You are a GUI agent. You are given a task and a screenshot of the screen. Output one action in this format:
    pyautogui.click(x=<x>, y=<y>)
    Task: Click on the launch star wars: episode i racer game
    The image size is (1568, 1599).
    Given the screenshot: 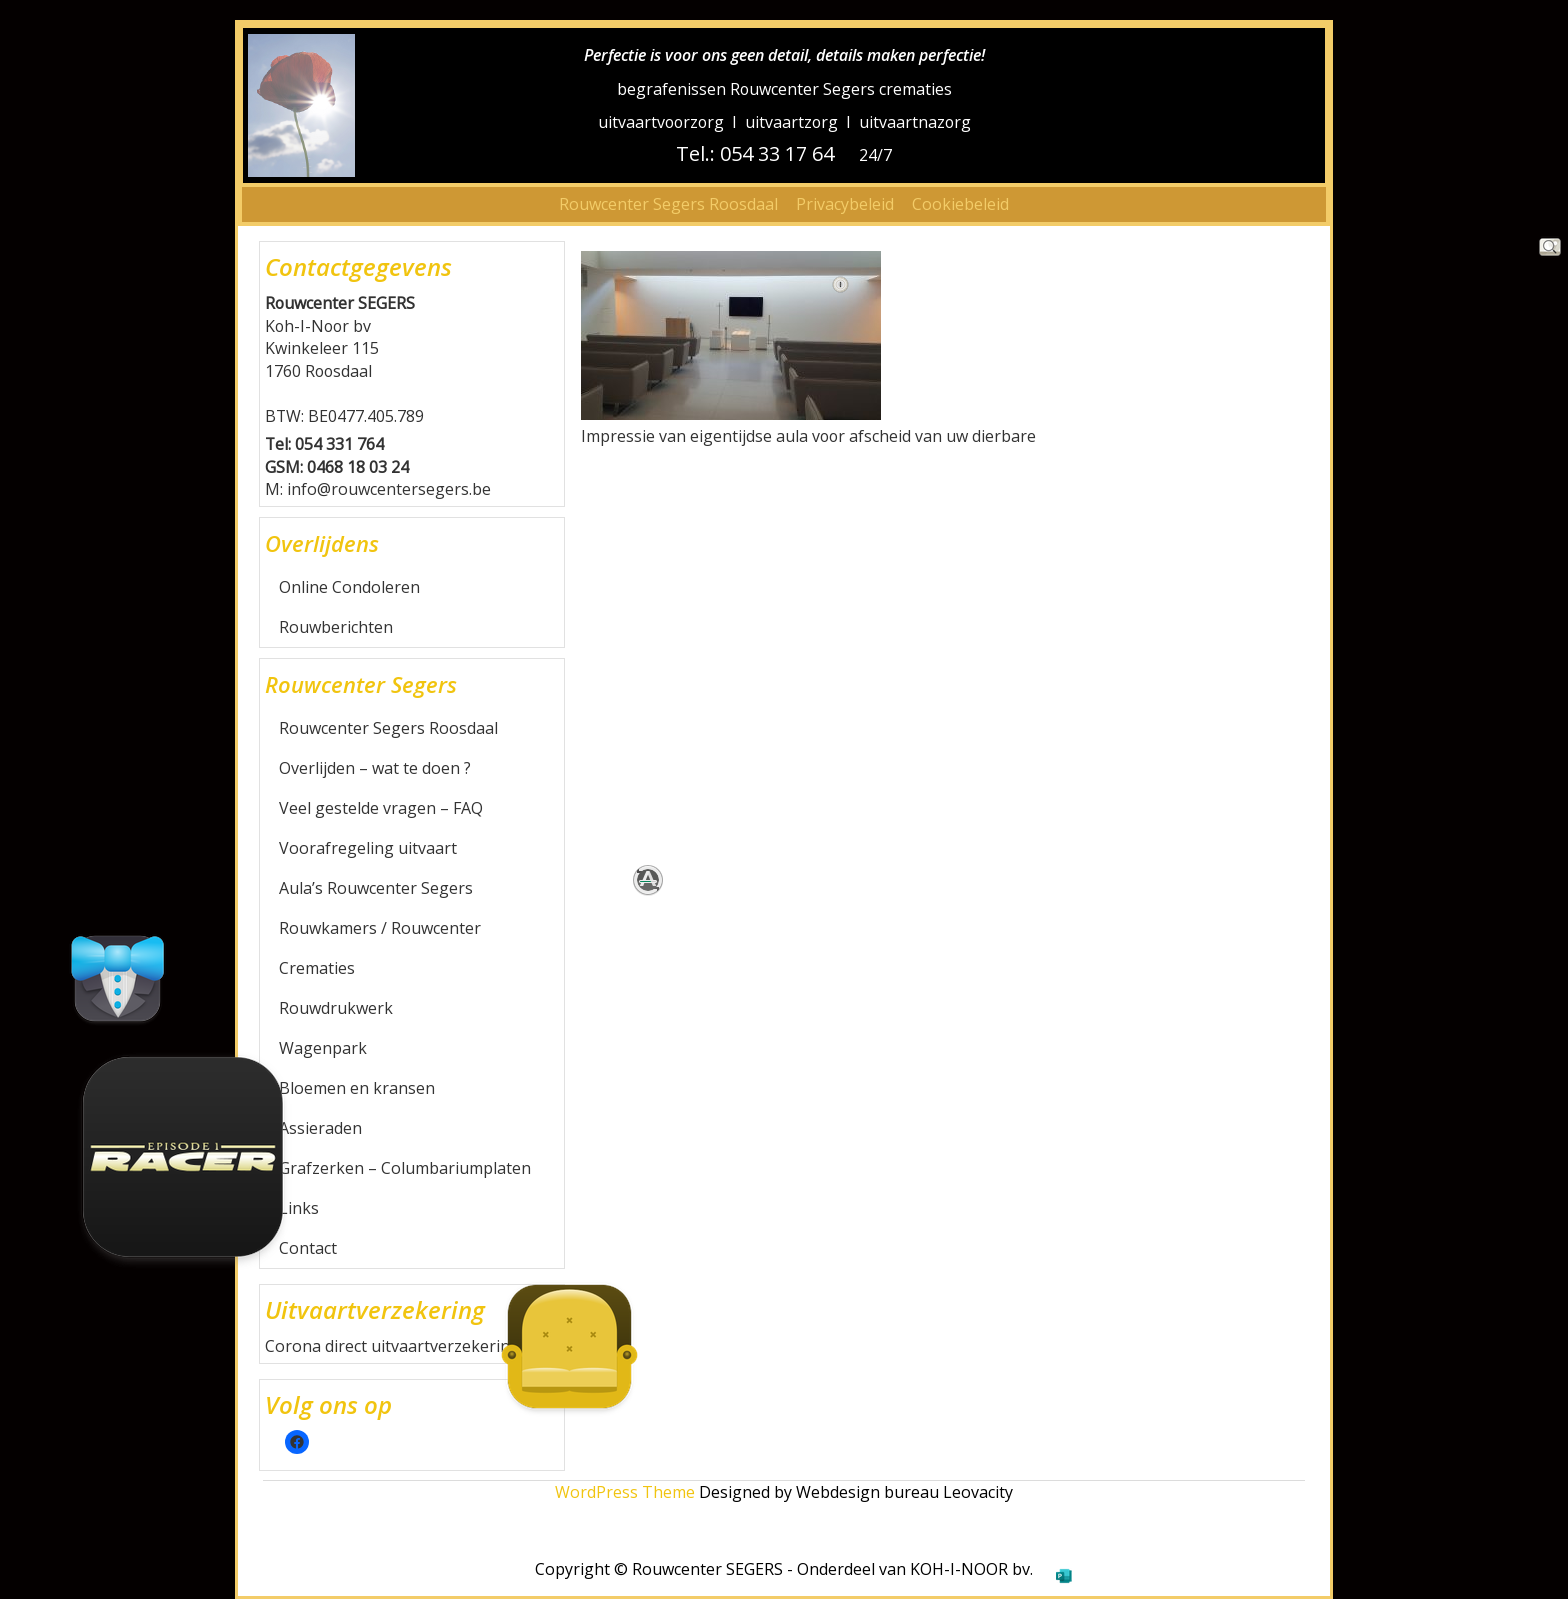 What is the action you would take?
    pyautogui.click(x=183, y=1157)
    